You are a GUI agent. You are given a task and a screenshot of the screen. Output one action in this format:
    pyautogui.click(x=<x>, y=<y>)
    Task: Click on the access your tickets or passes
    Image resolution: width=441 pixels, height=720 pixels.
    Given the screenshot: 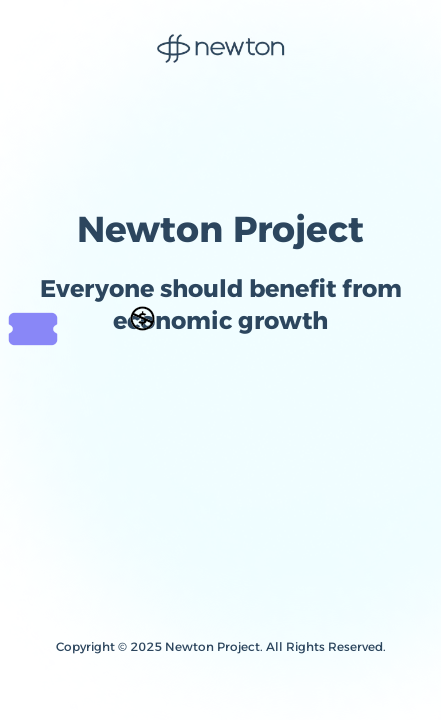 What is the action you would take?
    pyautogui.click(x=33, y=329)
    